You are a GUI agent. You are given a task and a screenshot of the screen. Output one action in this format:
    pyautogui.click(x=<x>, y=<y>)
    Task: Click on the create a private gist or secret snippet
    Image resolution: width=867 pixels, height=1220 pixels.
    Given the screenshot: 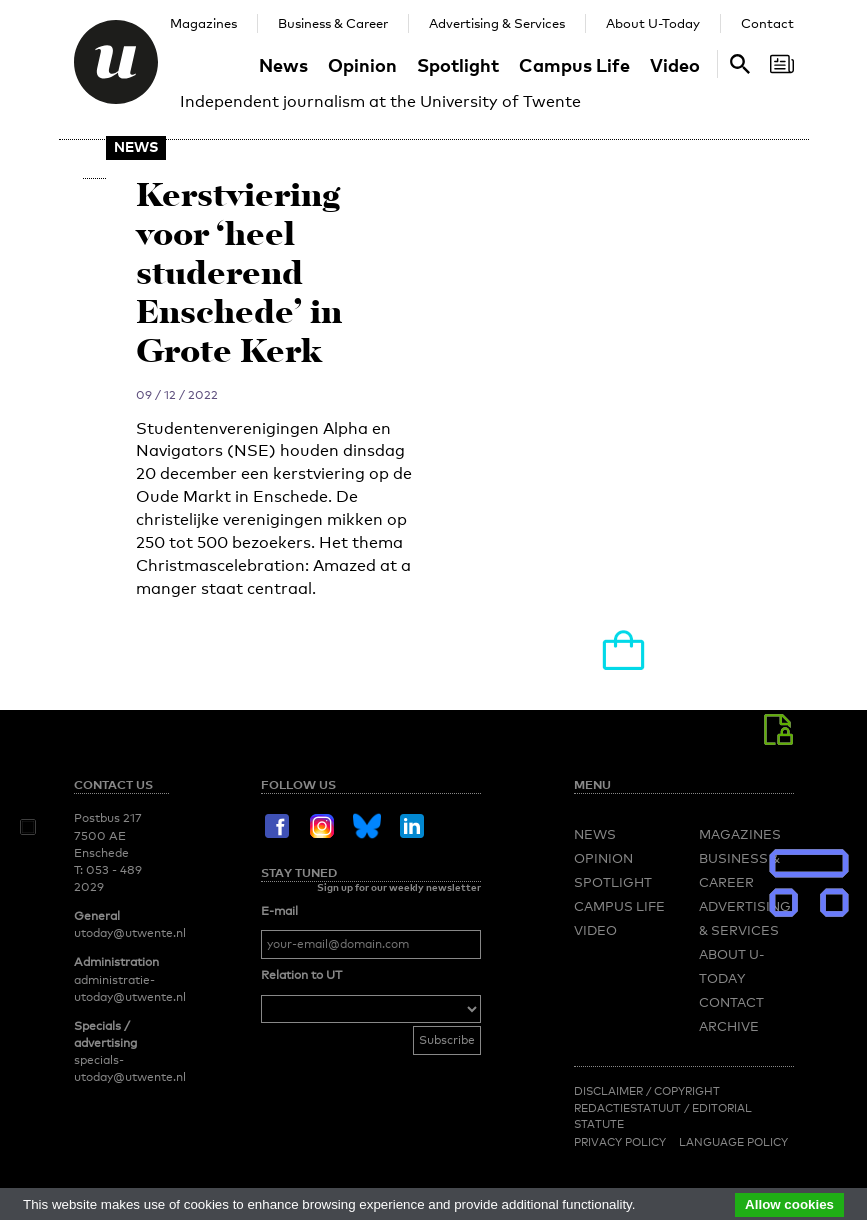 What is the action you would take?
    pyautogui.click(x=777, y=729)
    